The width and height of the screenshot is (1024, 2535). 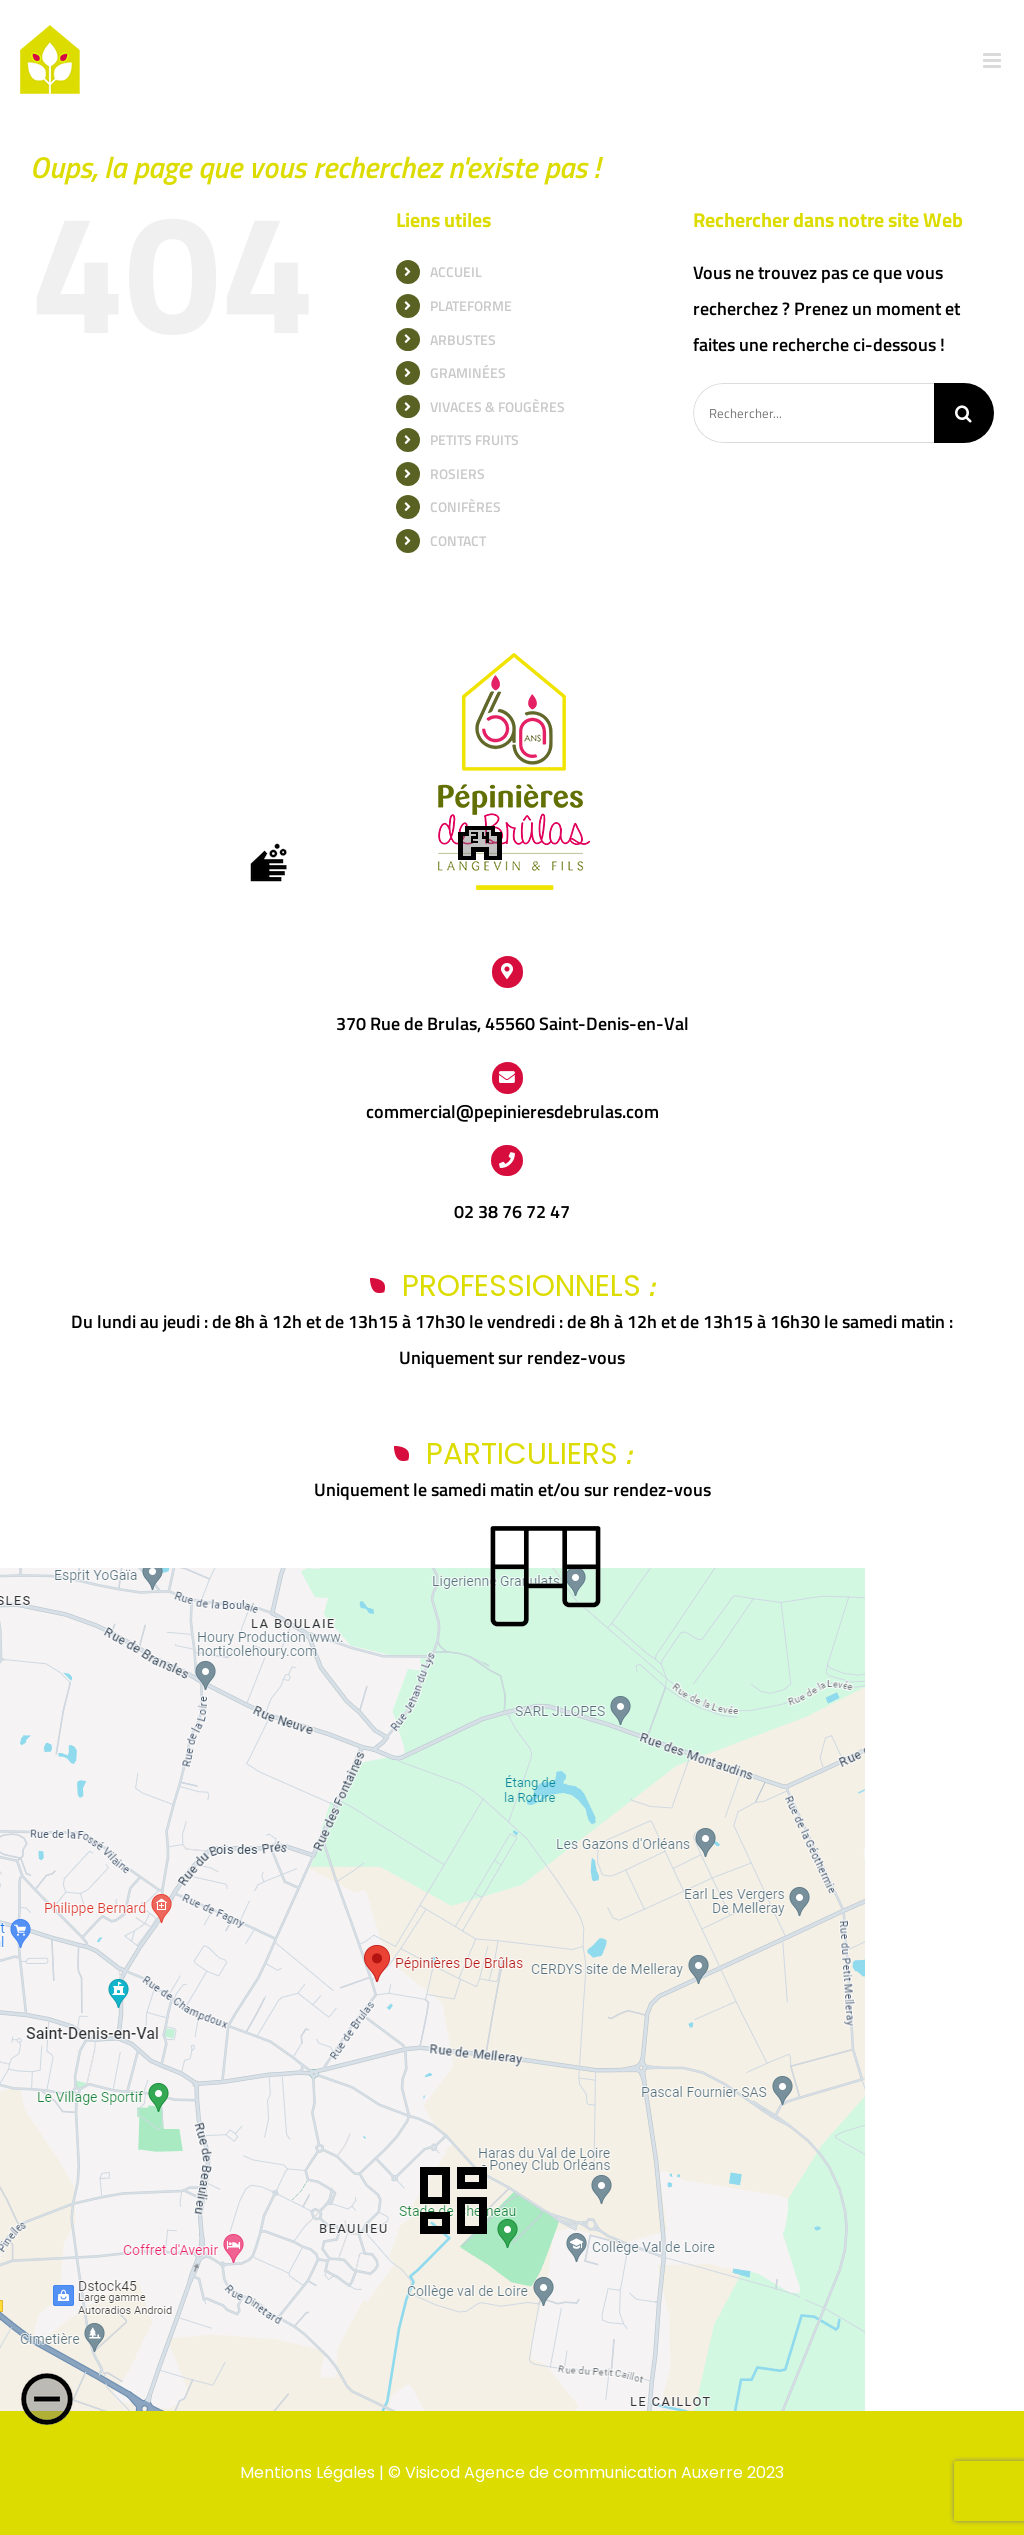 I want to click on open kanban board view, so click(x=545, y=1571).